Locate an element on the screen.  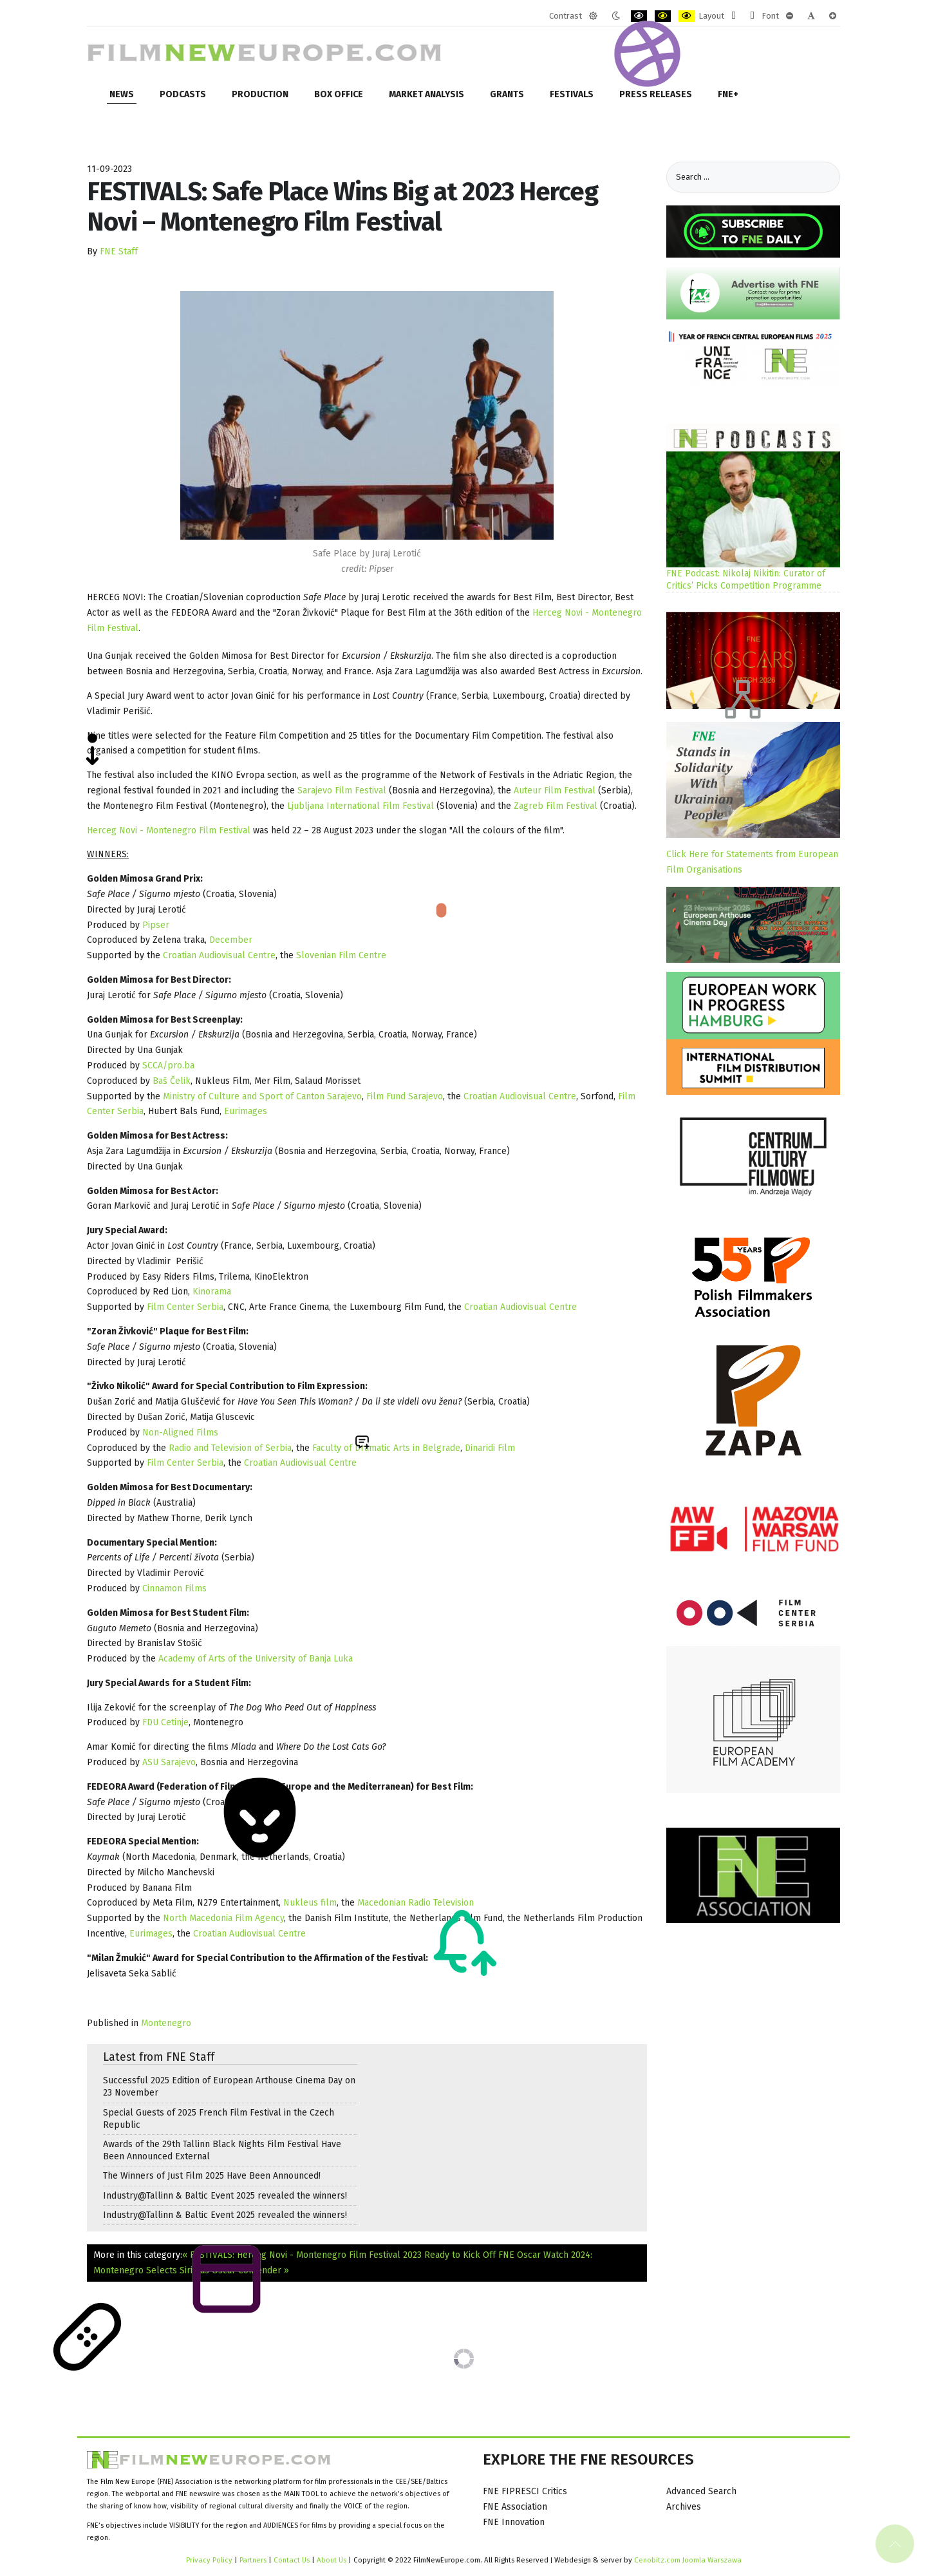
compose a new message is located at coordinates (362, 1441).